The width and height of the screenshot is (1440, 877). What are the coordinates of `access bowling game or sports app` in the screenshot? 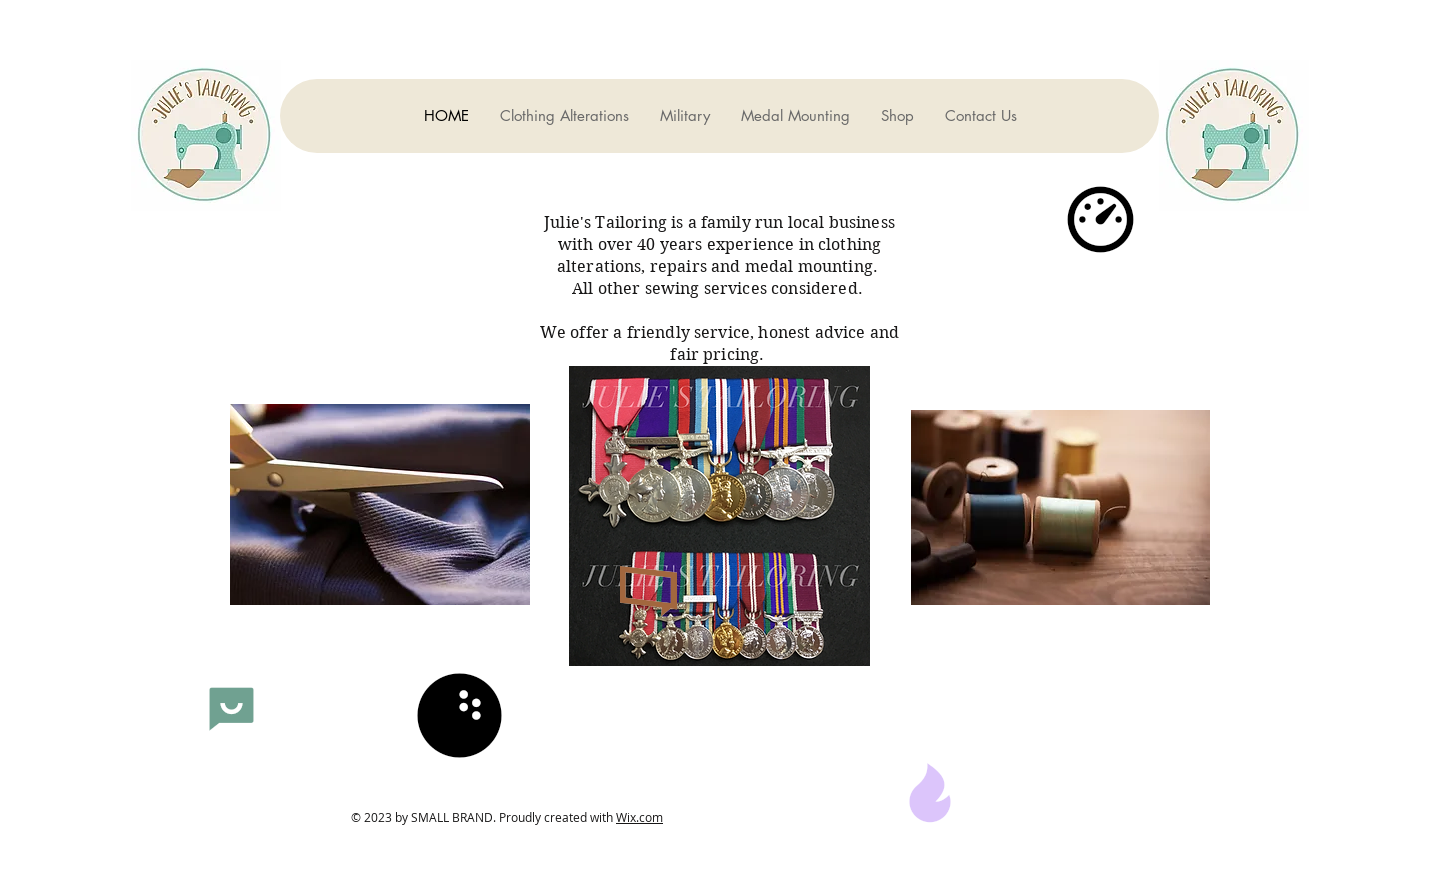 It's located at (459, 715).